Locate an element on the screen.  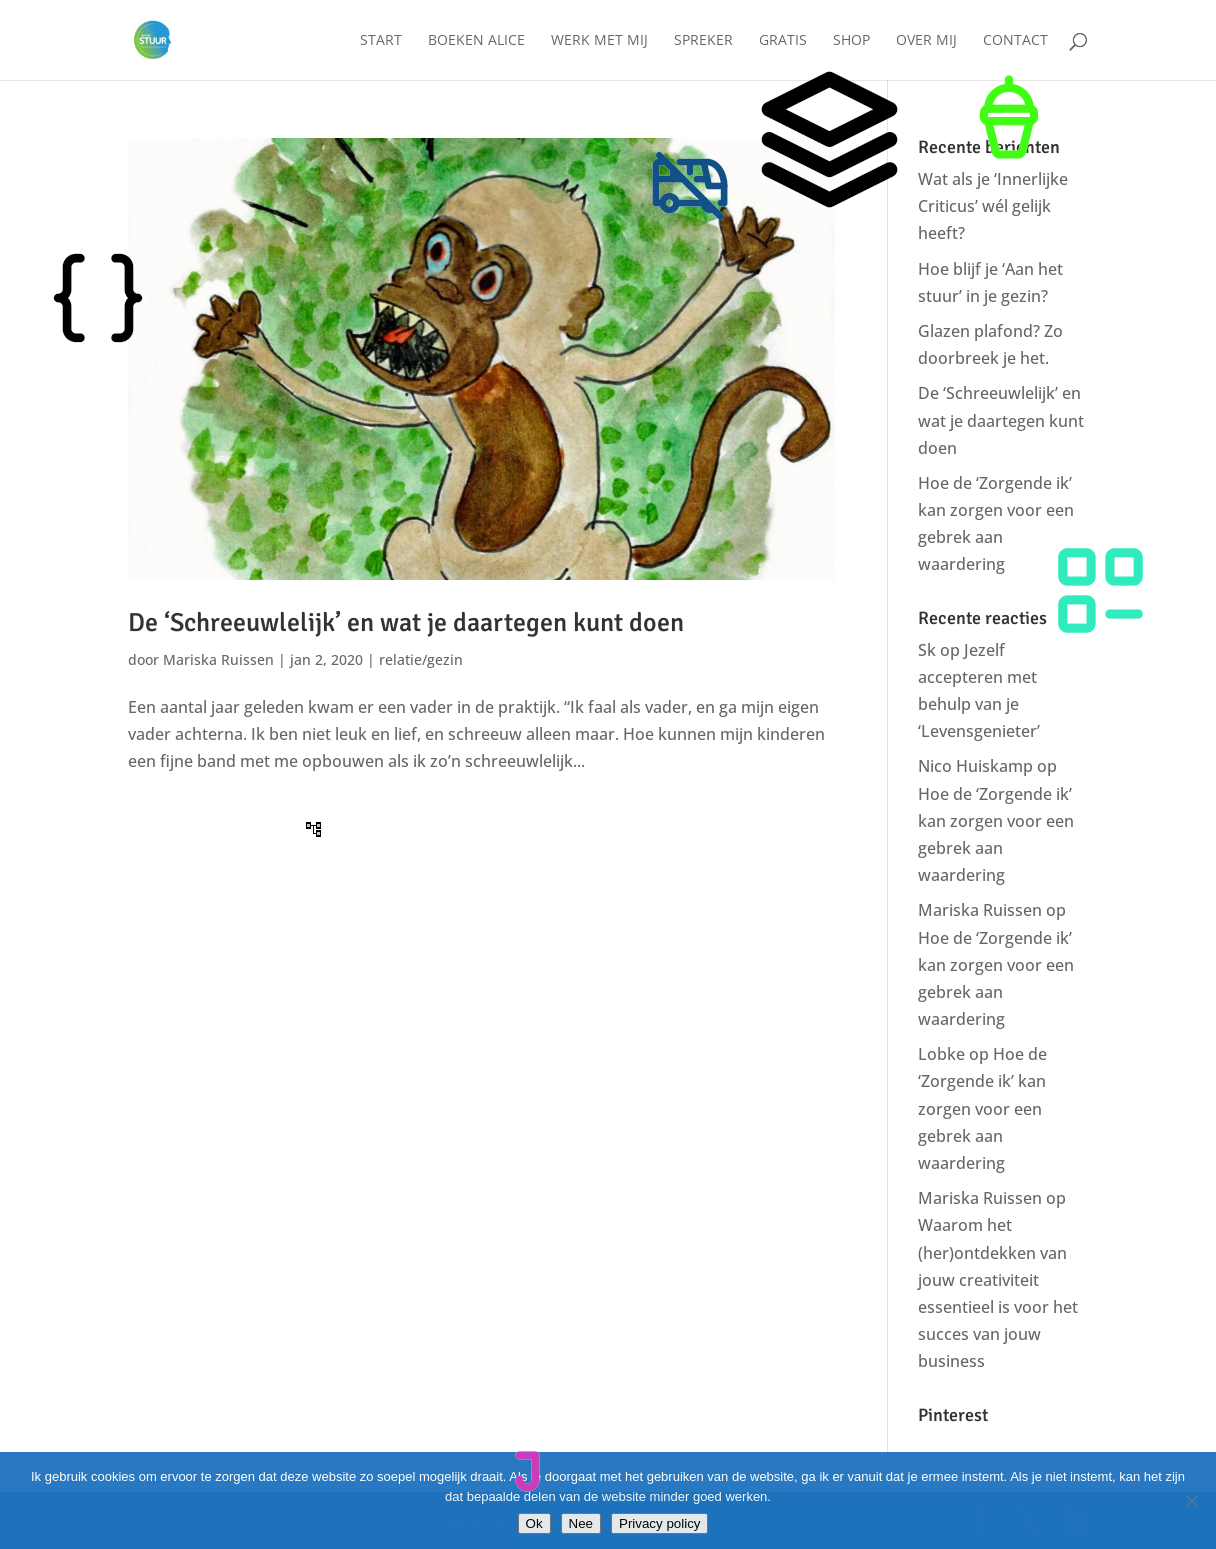
indicates items or sections starting with the letter J is located at coordinates (527, 1471).